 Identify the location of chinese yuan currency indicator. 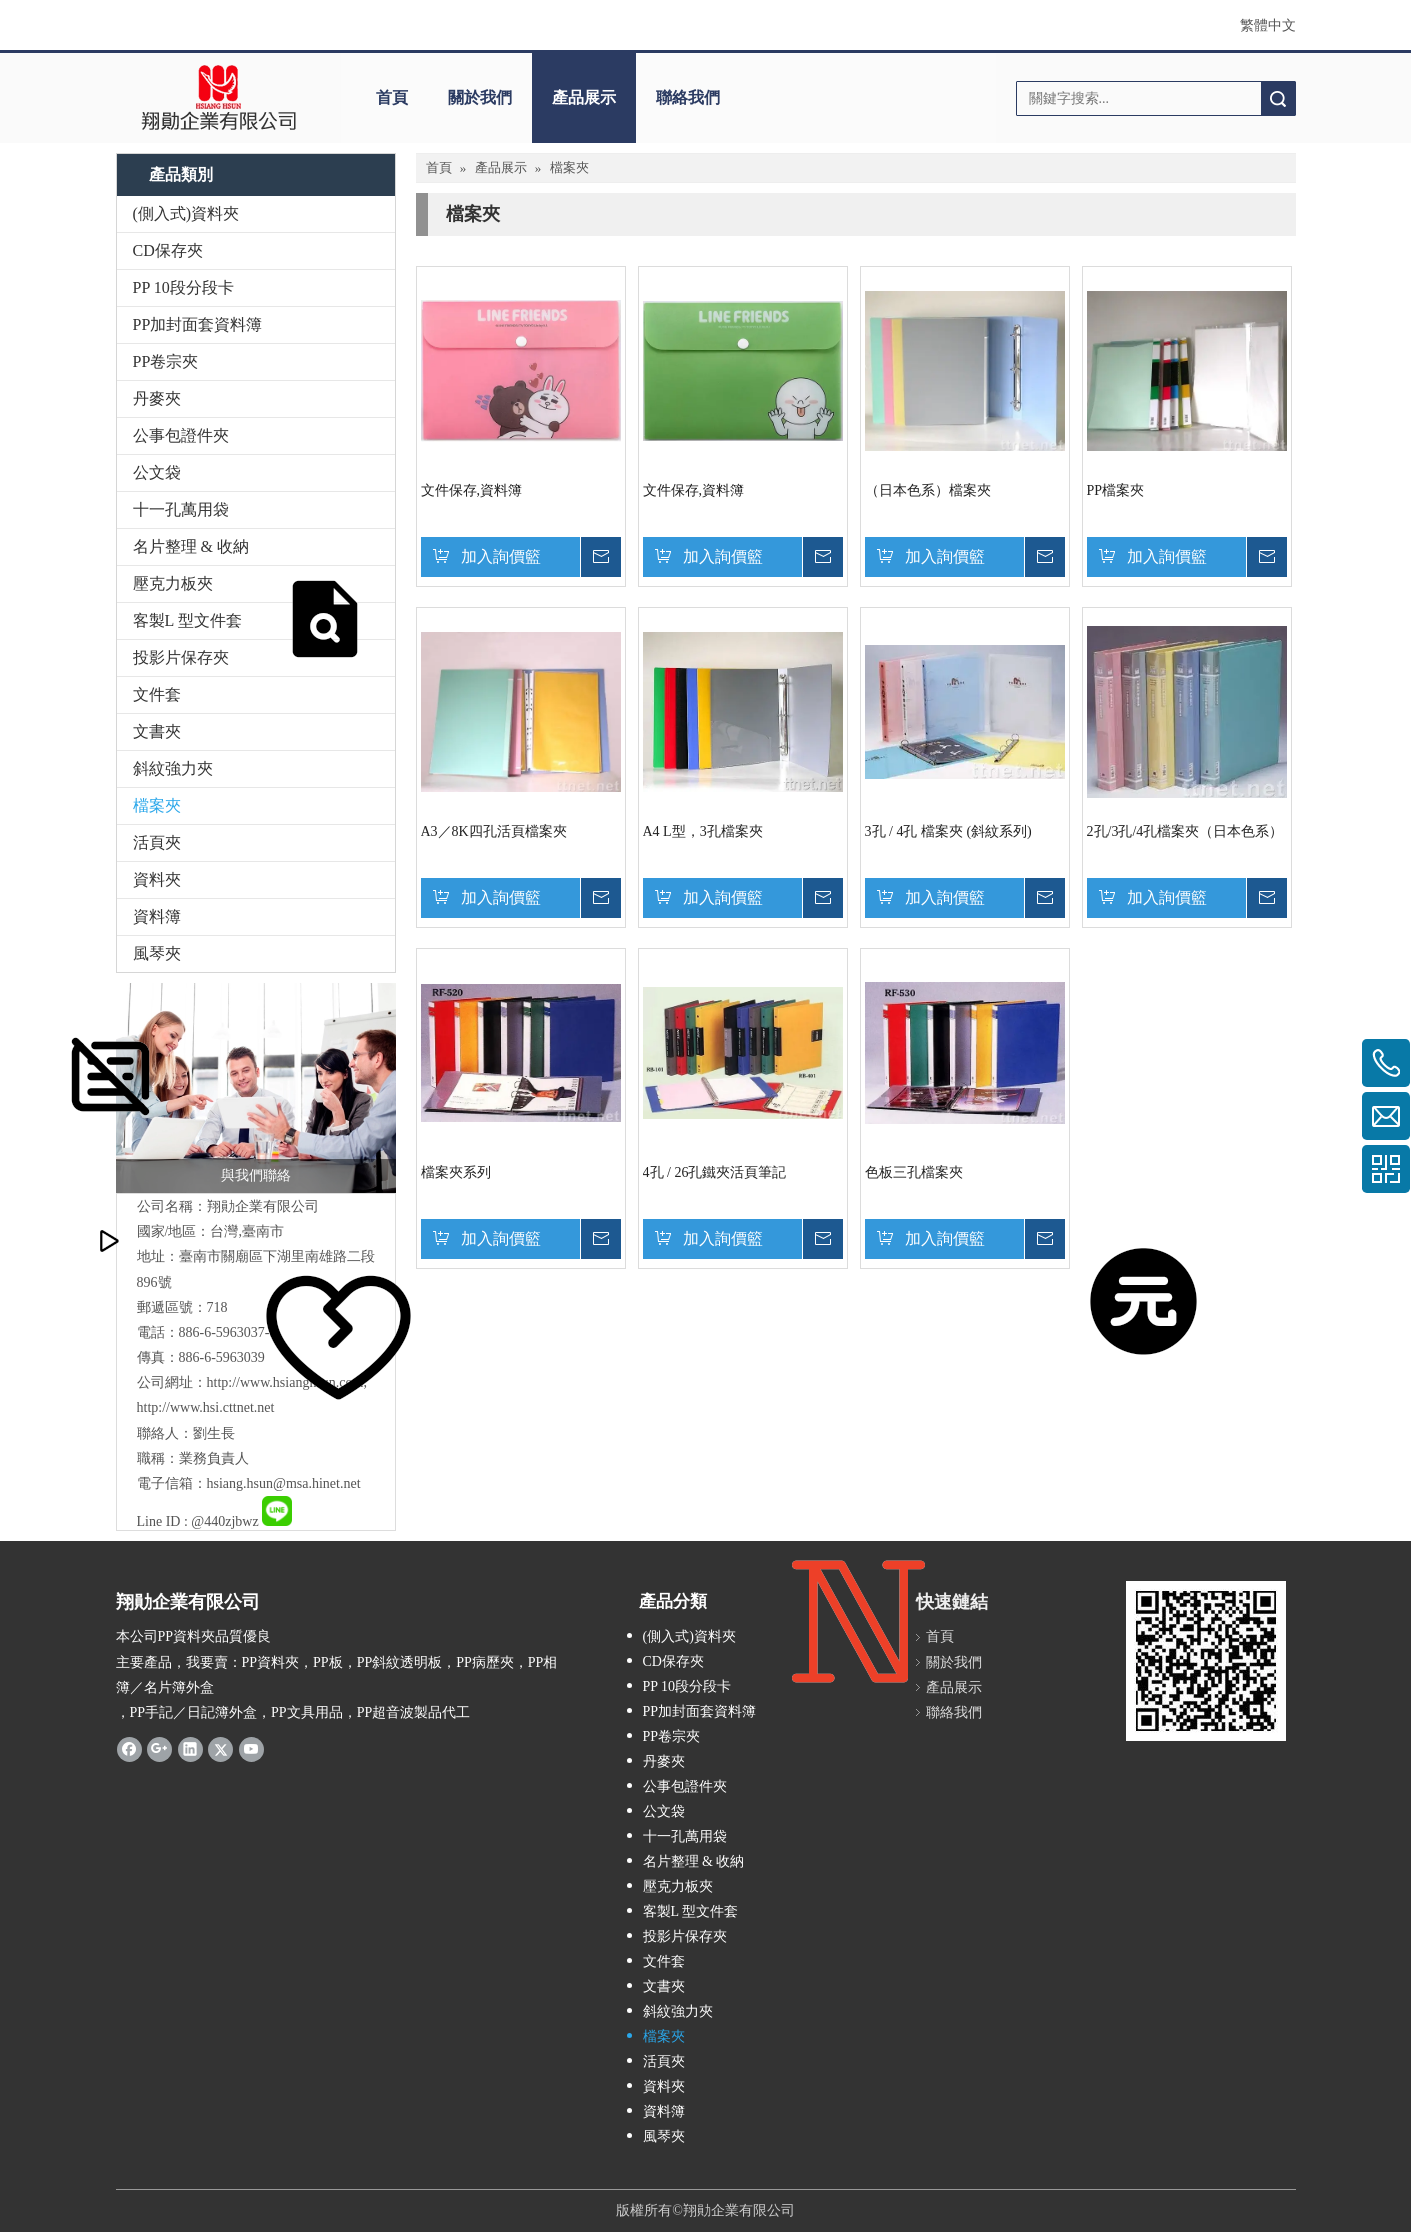
(1143, 1305).